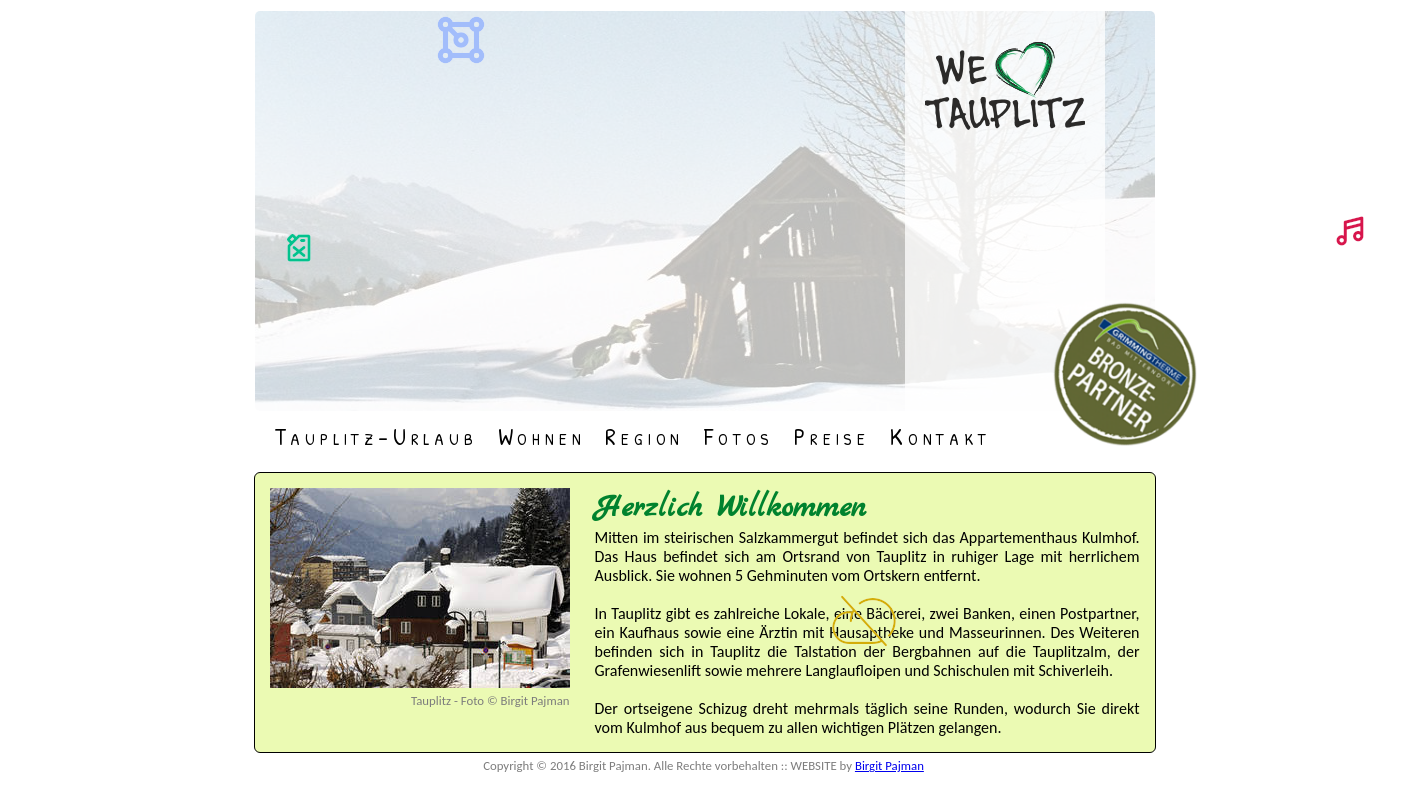 Image resolution: width=1407 pixels, height=788 pixels. I want to click on cloud storage unavailable or offline, so click(864, 621).